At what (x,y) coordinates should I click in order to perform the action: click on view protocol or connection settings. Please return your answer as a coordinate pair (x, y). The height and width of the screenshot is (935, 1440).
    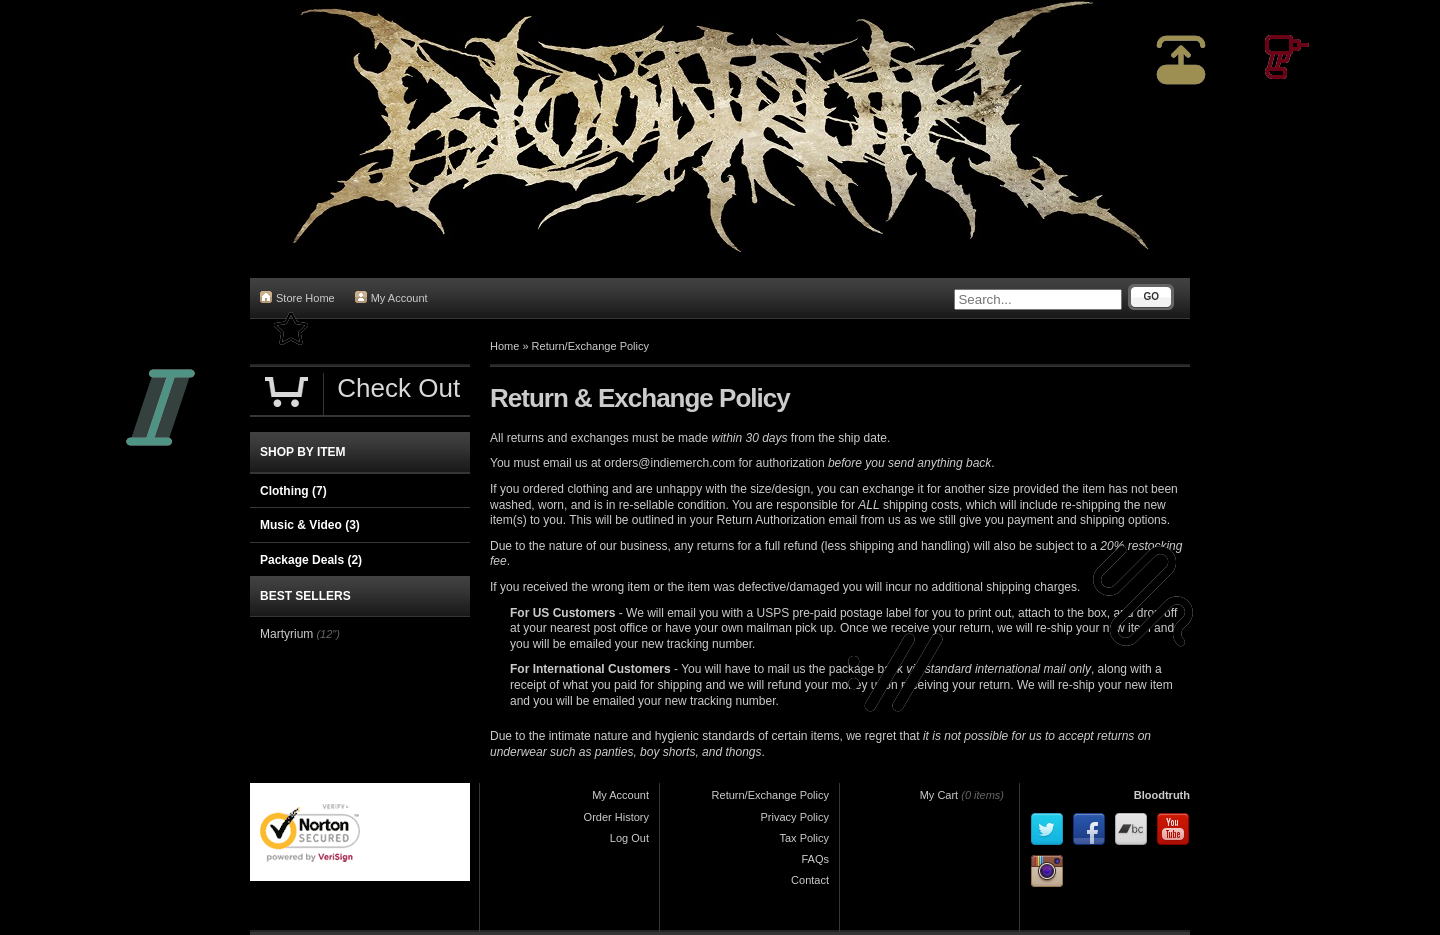
    Looking at the image, I should click on (892, 672).